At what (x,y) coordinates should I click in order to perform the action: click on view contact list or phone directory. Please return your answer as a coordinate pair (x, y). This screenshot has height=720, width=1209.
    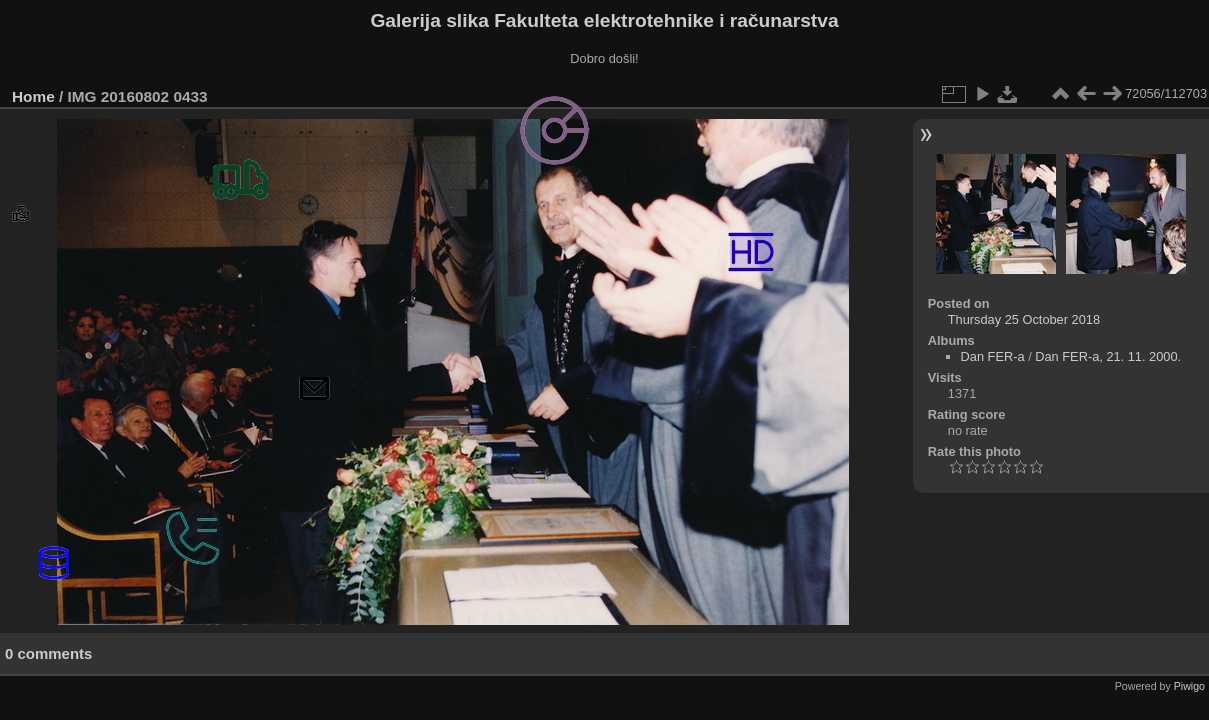
    Looking at the image, I should click on (194, 537).